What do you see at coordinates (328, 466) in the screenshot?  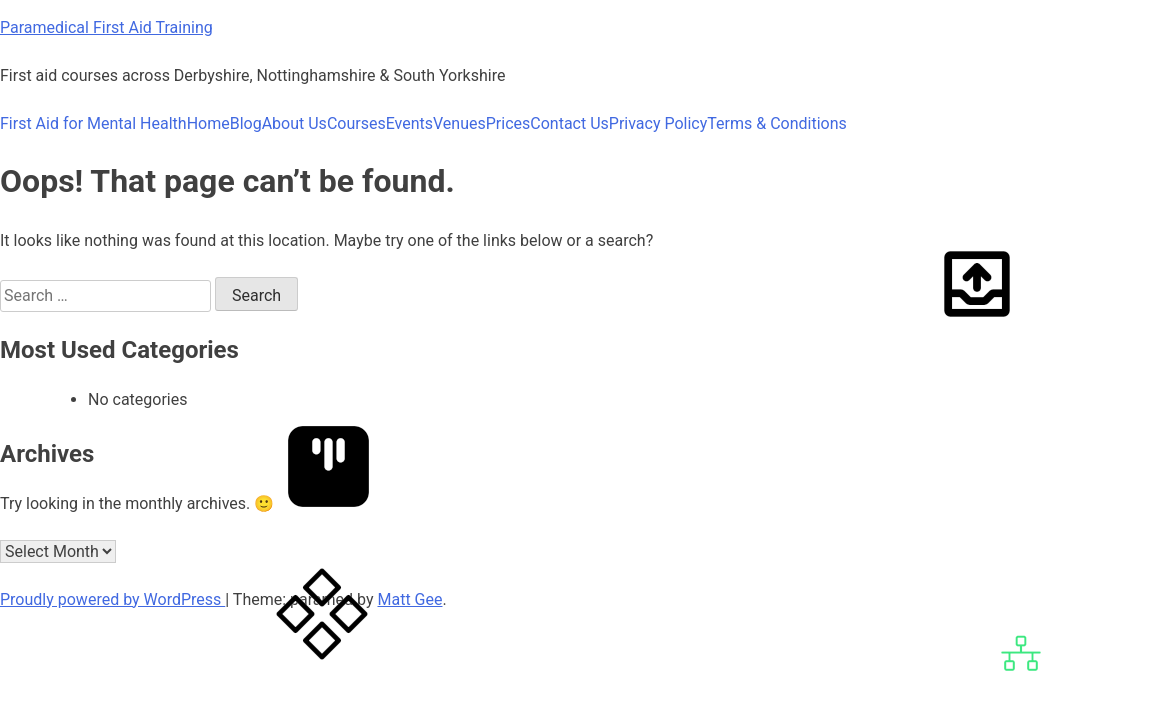 I see `align content to top center of container` at bounding box center [328, 466].